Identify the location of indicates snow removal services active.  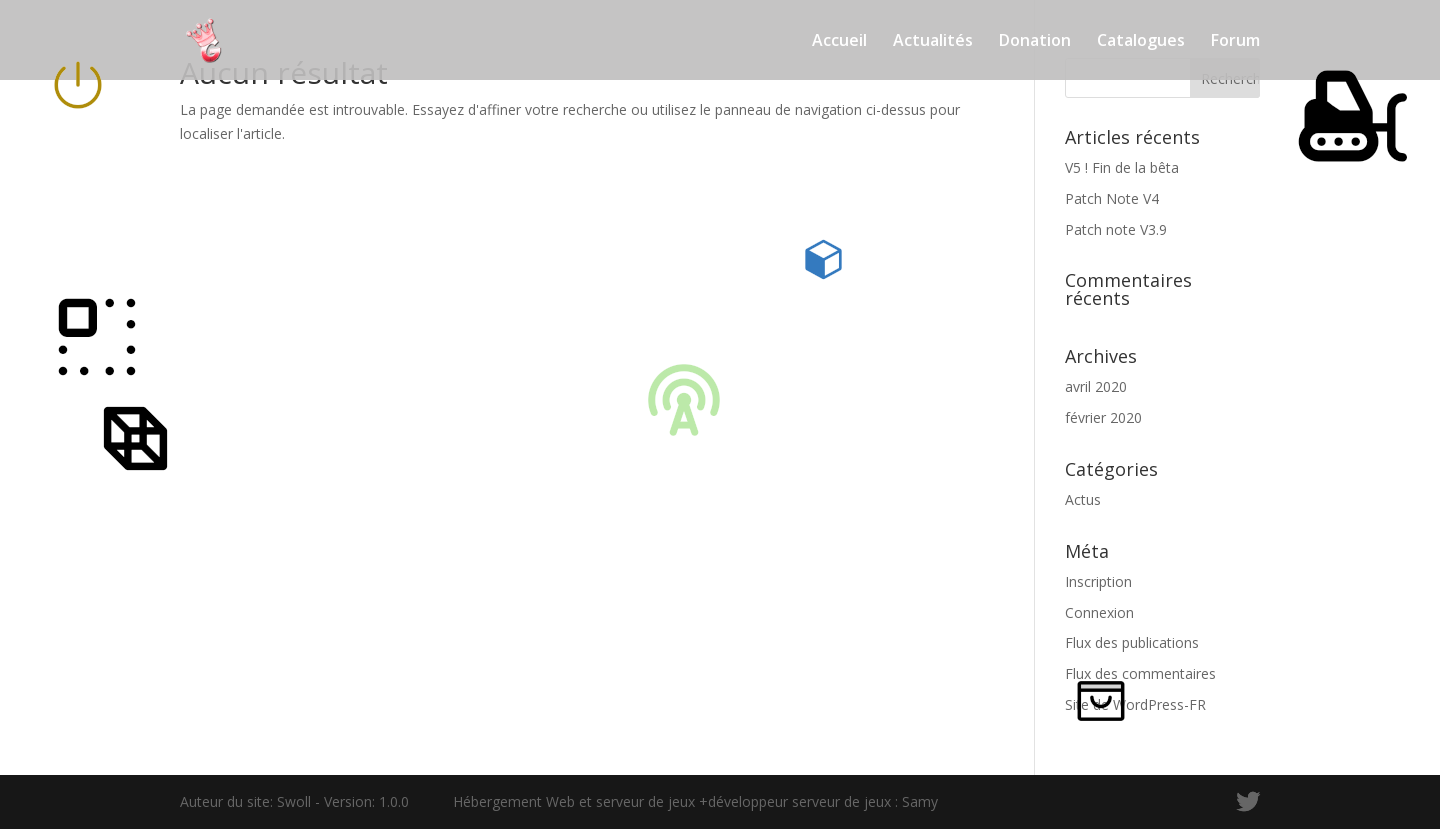
(1350, 116).